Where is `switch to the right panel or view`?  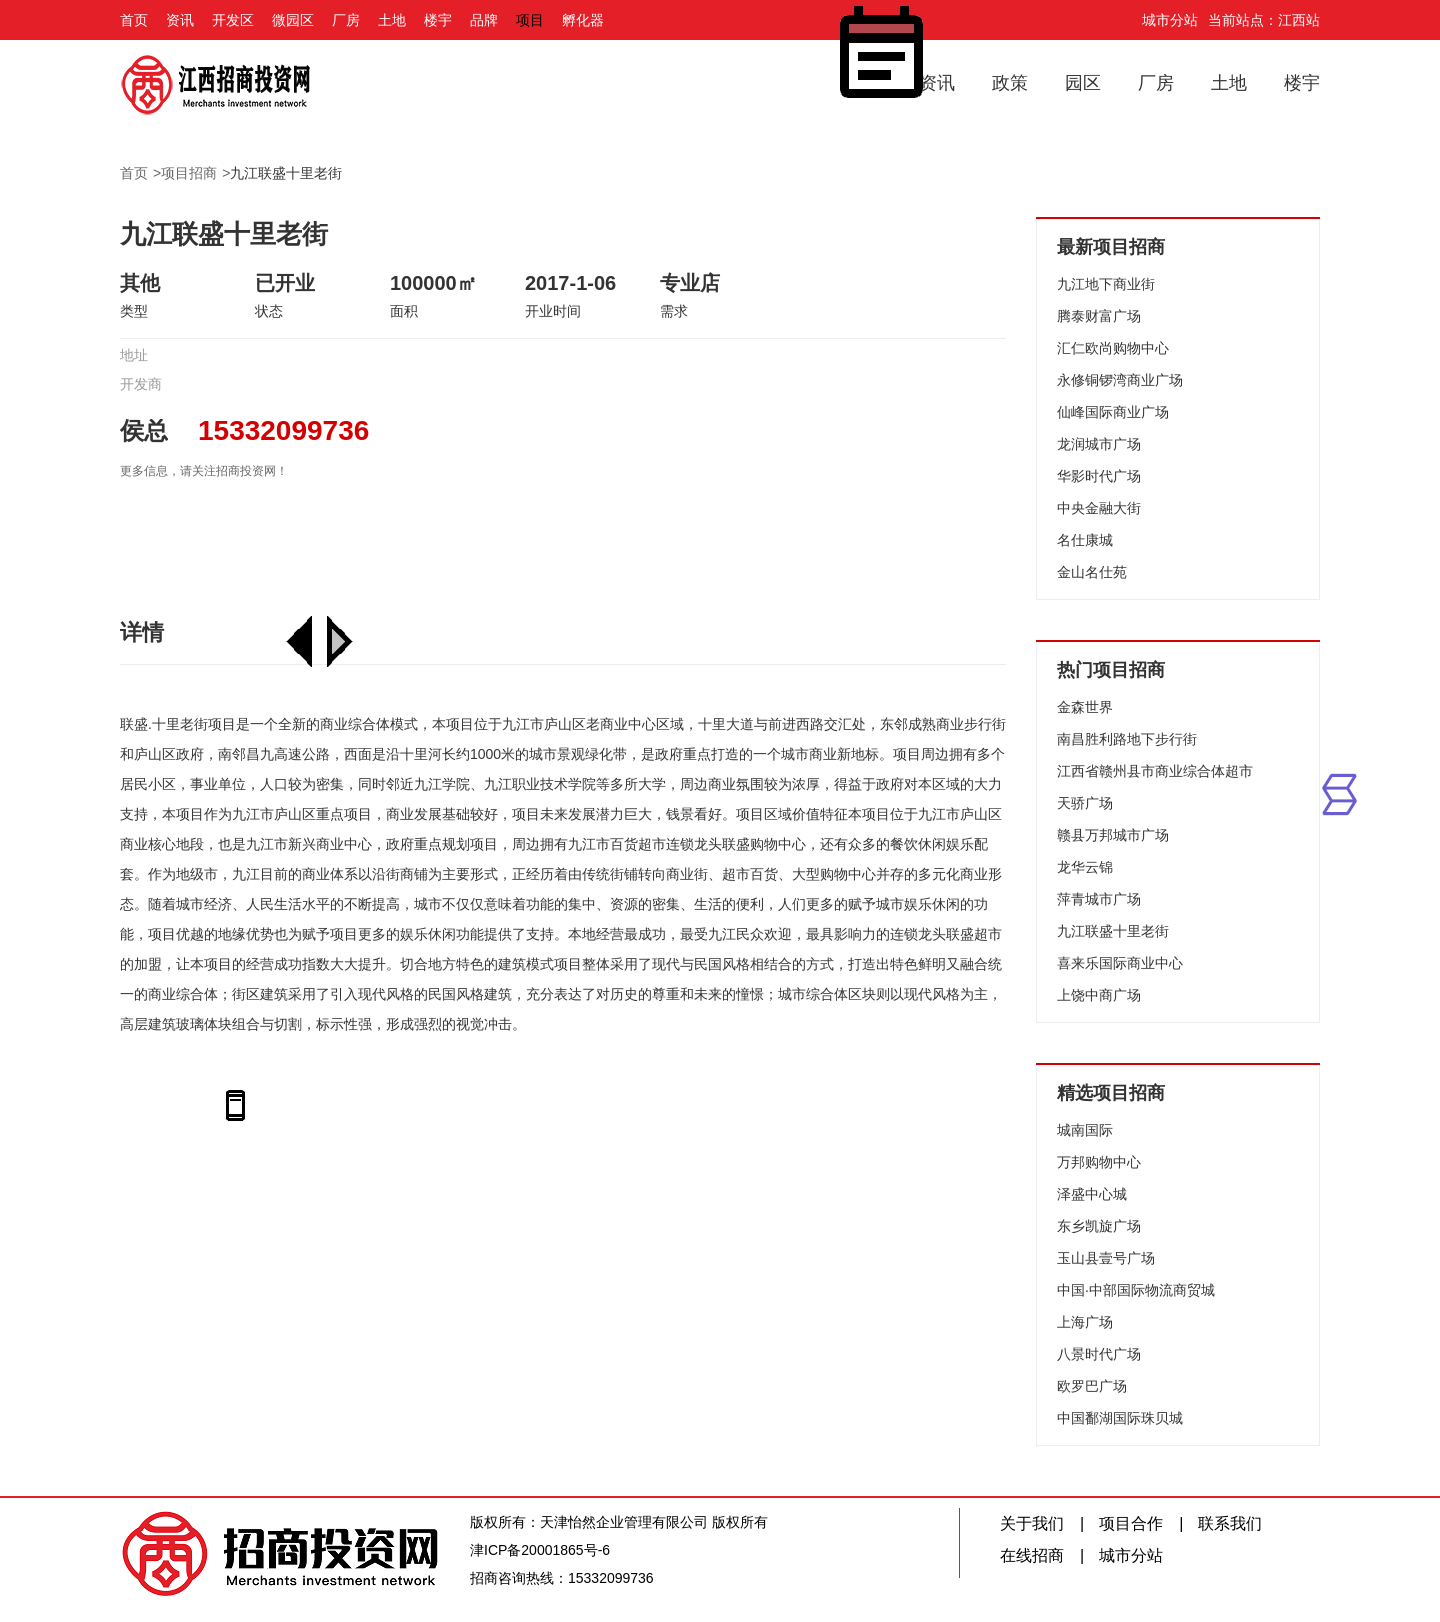
switch to the right panel or view is located at coordinates (319, 641).